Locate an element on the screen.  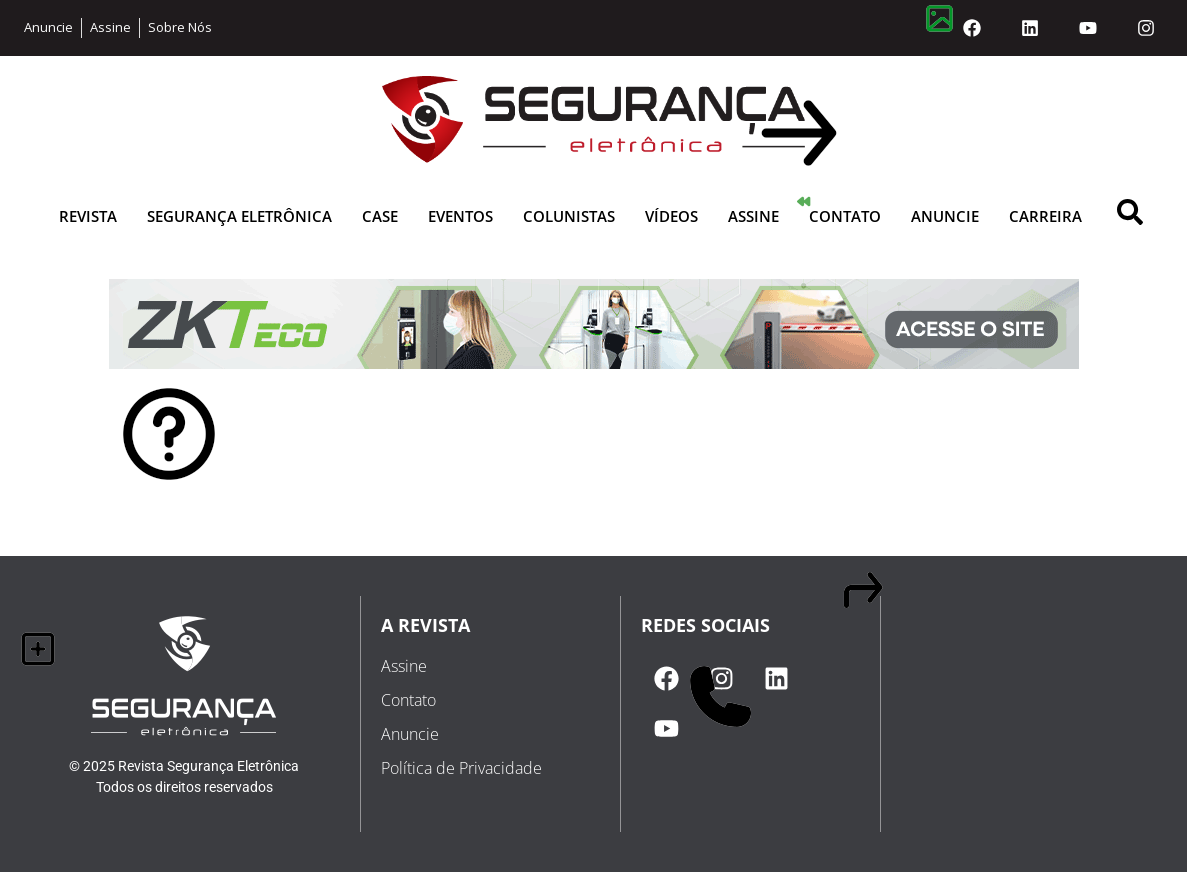
rewind or skip backward in media playback is located at coordinates (804, 201).